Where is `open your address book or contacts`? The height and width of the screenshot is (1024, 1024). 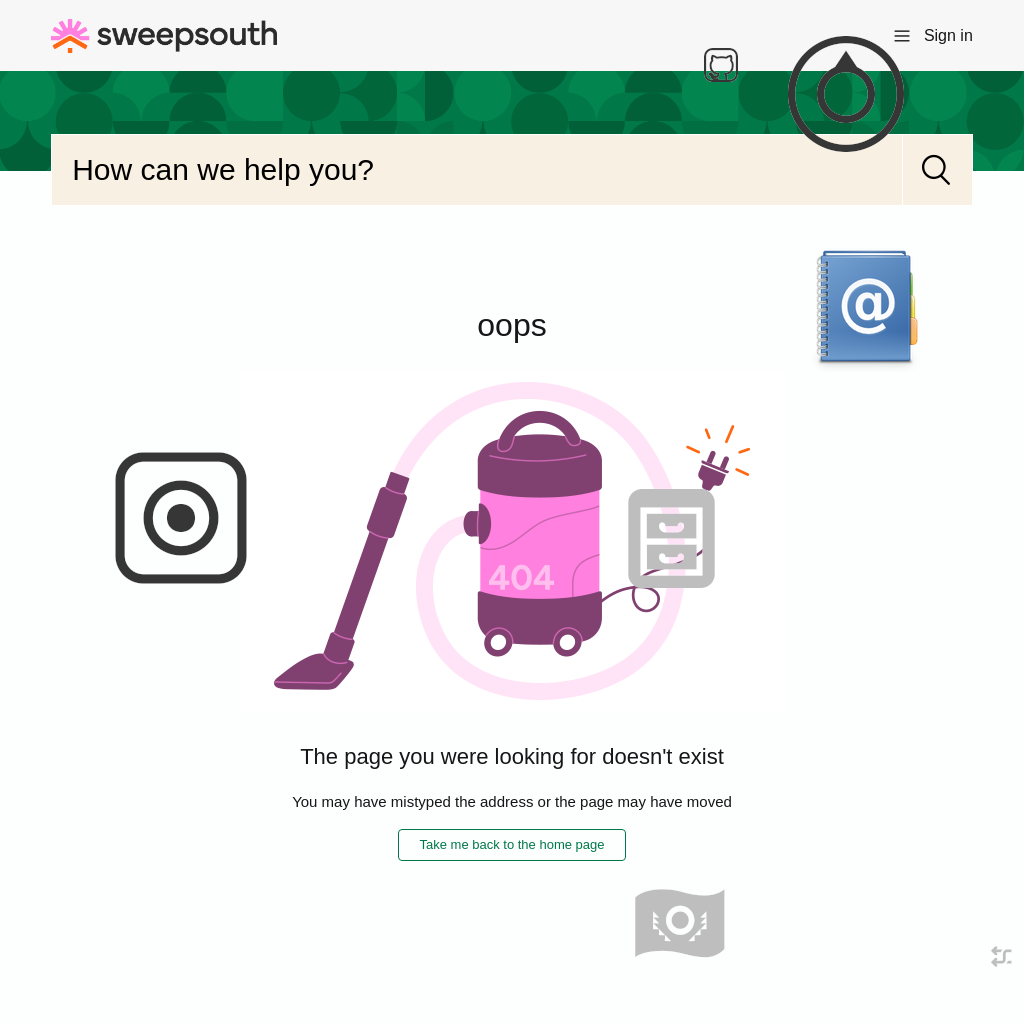
open your address book or contacts is located at coordinates (864, 310).